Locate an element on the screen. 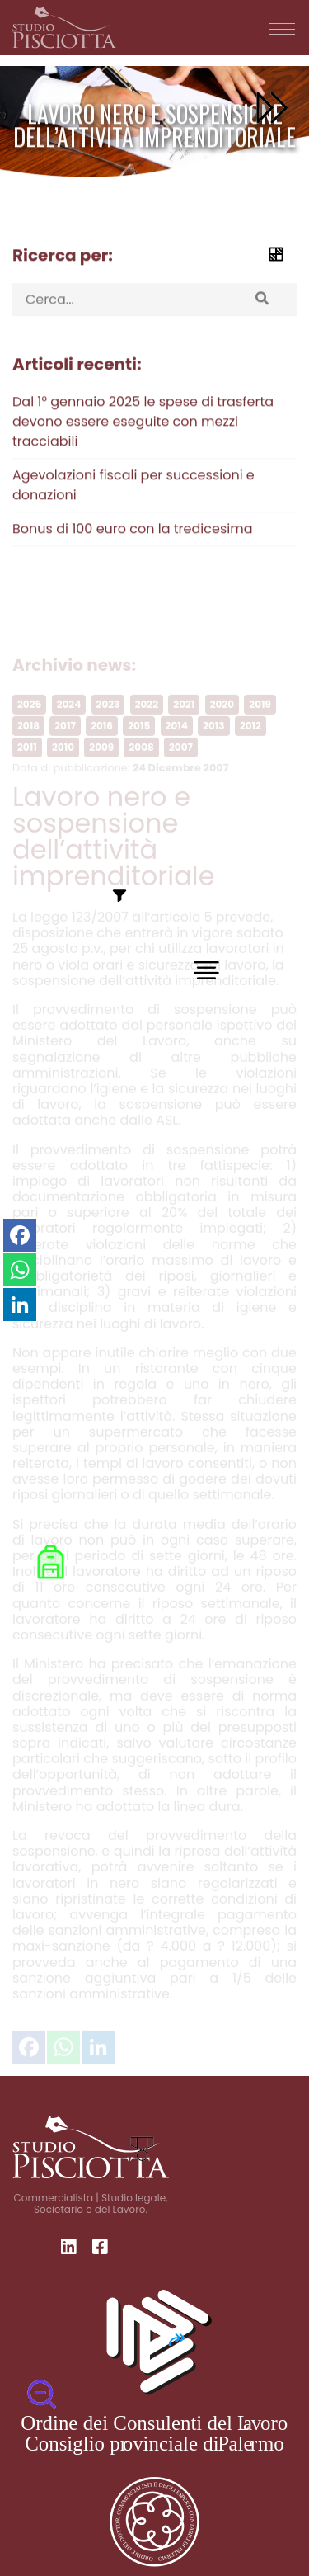 The height and width of the screenshot is (2576, 309). toggle transparency grid view is located at coordinates (276, 254).